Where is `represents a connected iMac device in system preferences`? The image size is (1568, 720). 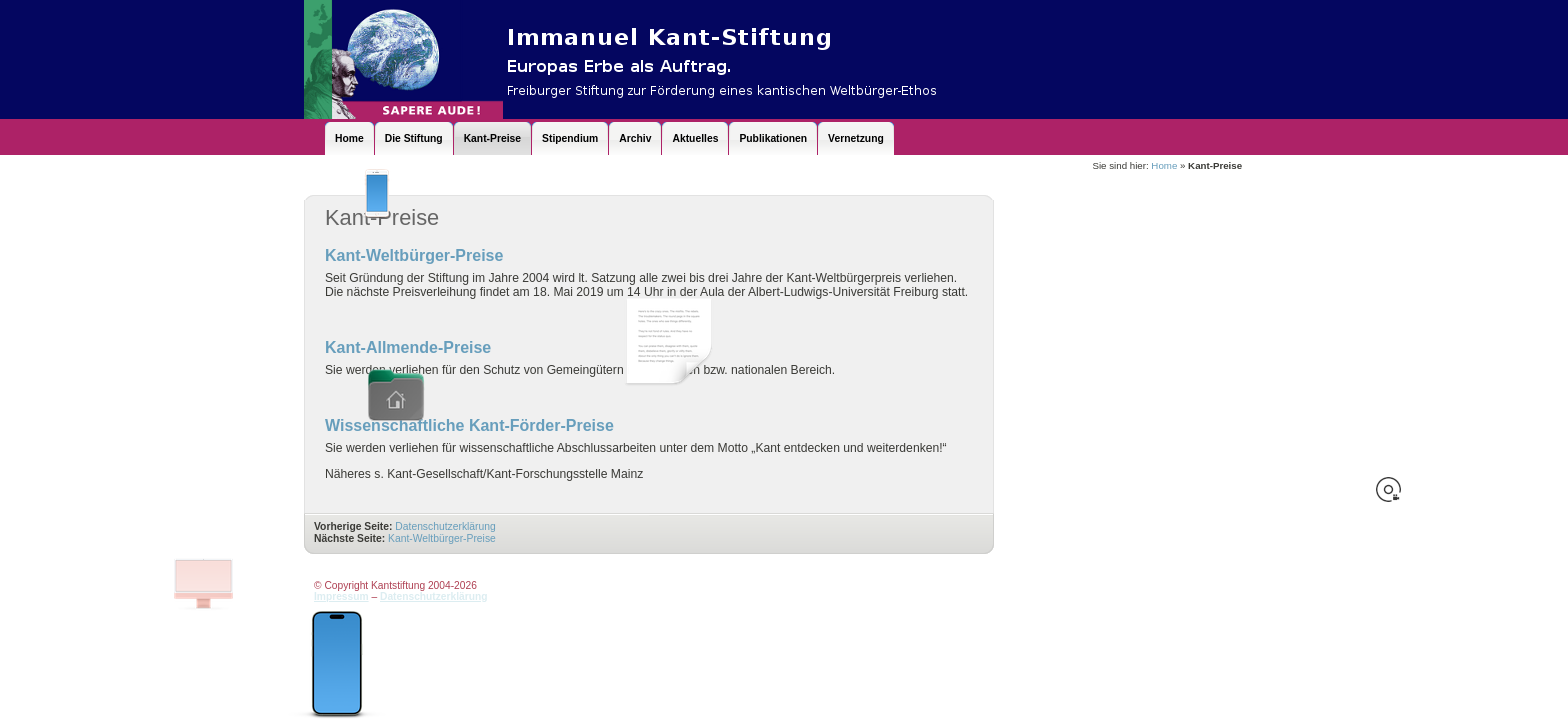
represents a connected iMac device in system preferences is located at coordinates (203, 582).